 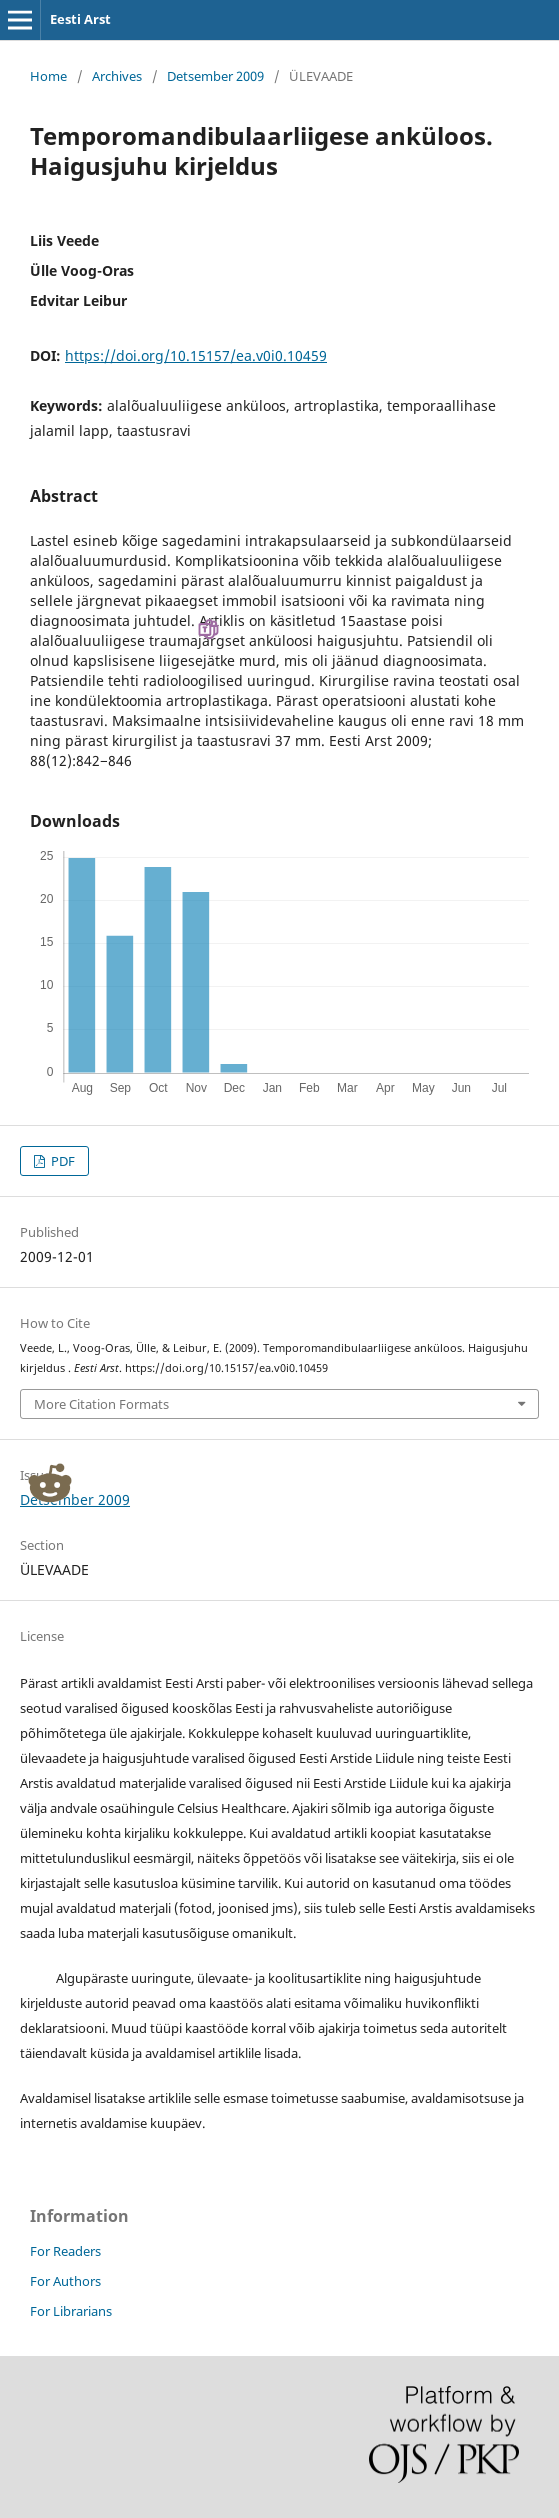 What do you see at coordinates (50, 1485) in the screenshot?
I see `open the reddit app` at bounding box center [50, 1485].